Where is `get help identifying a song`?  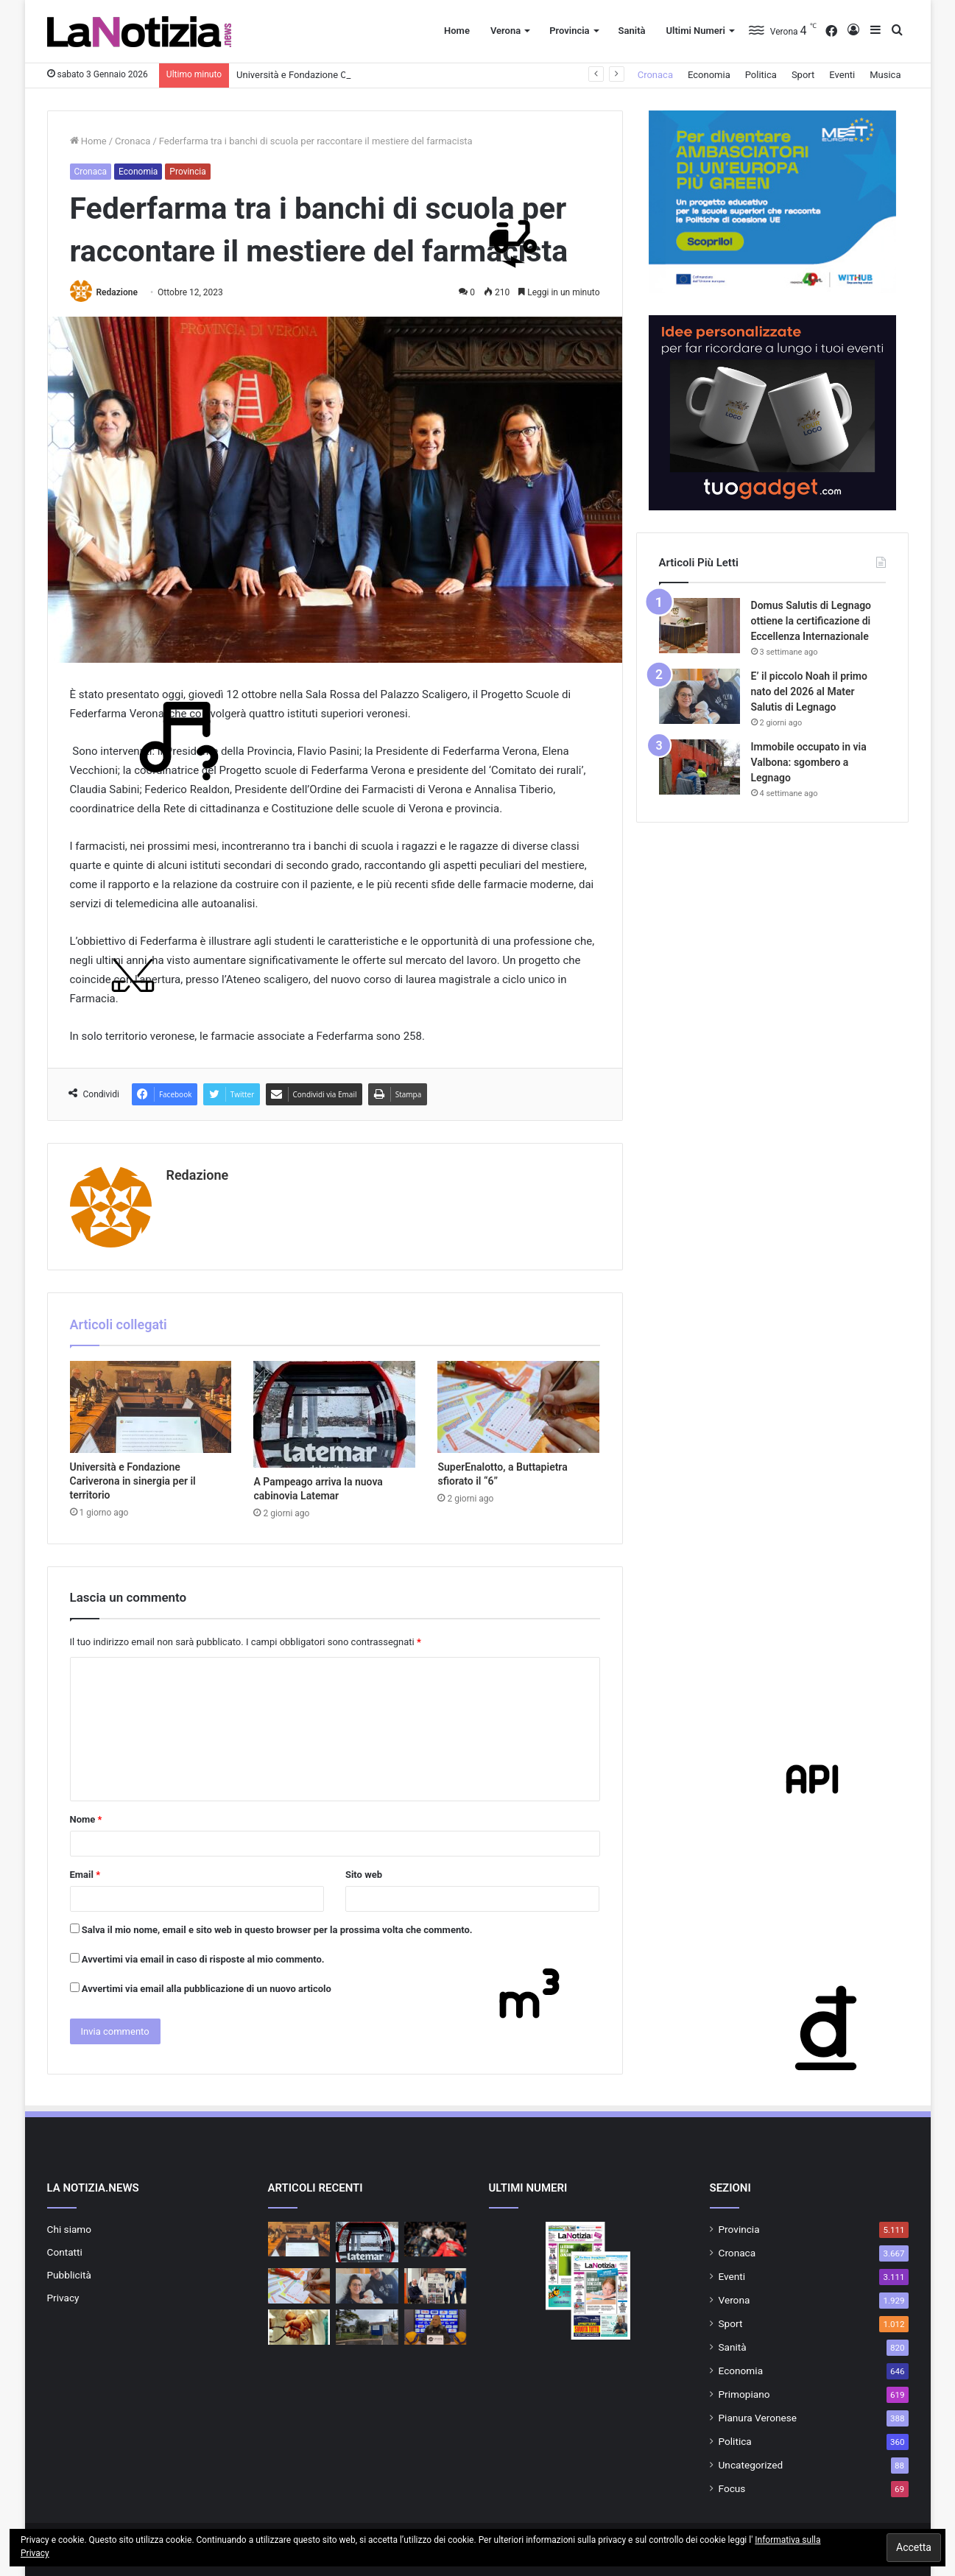
get help identifying a song is located at coordinates (179, 737).